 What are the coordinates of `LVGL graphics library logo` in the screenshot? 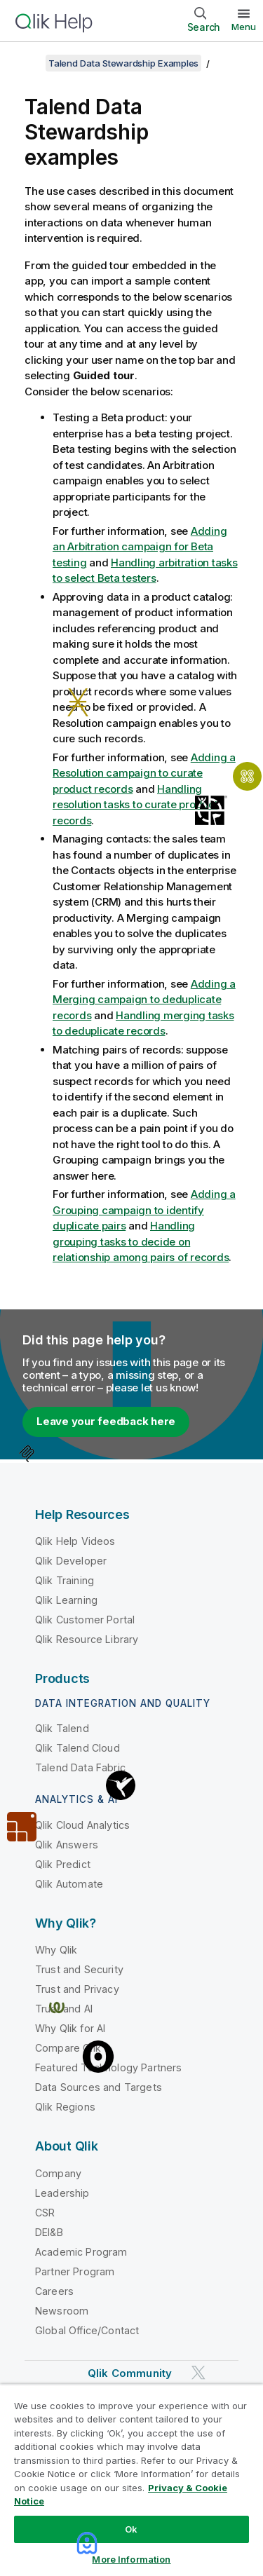 It's located at (22, 1827).